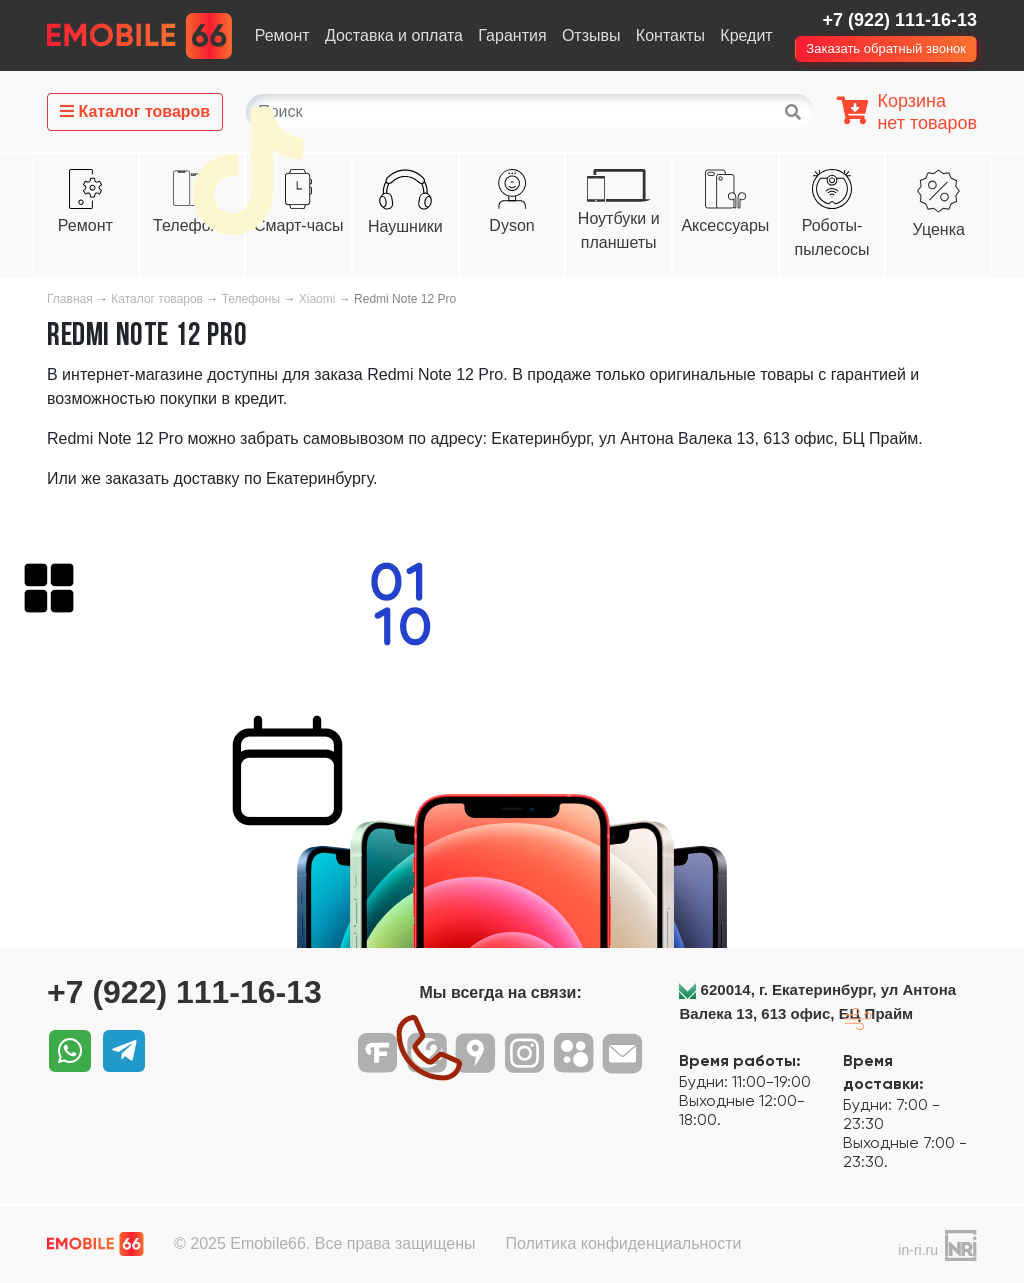 The width and height of the screenshot is (1024, 1283). Describe the element at coordinates (287, 770) in the screenshot. I see `view calendar or schedule` at that location.